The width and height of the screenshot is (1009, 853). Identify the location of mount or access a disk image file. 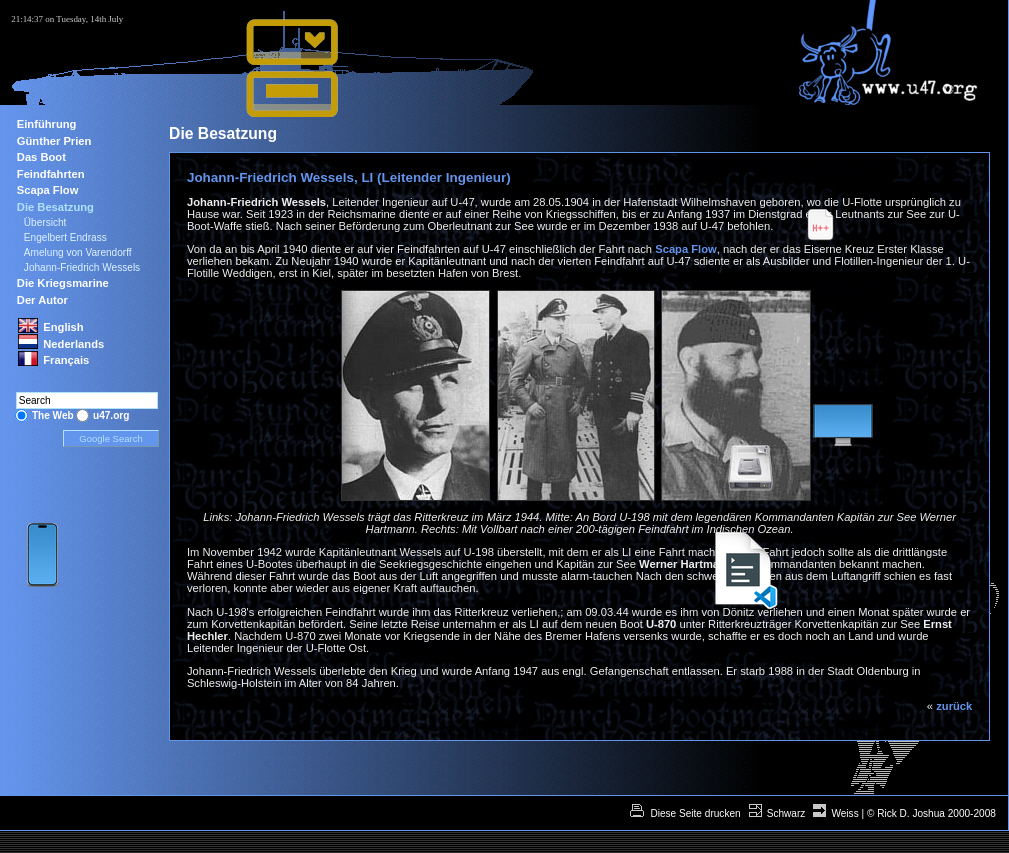
(750, 467).